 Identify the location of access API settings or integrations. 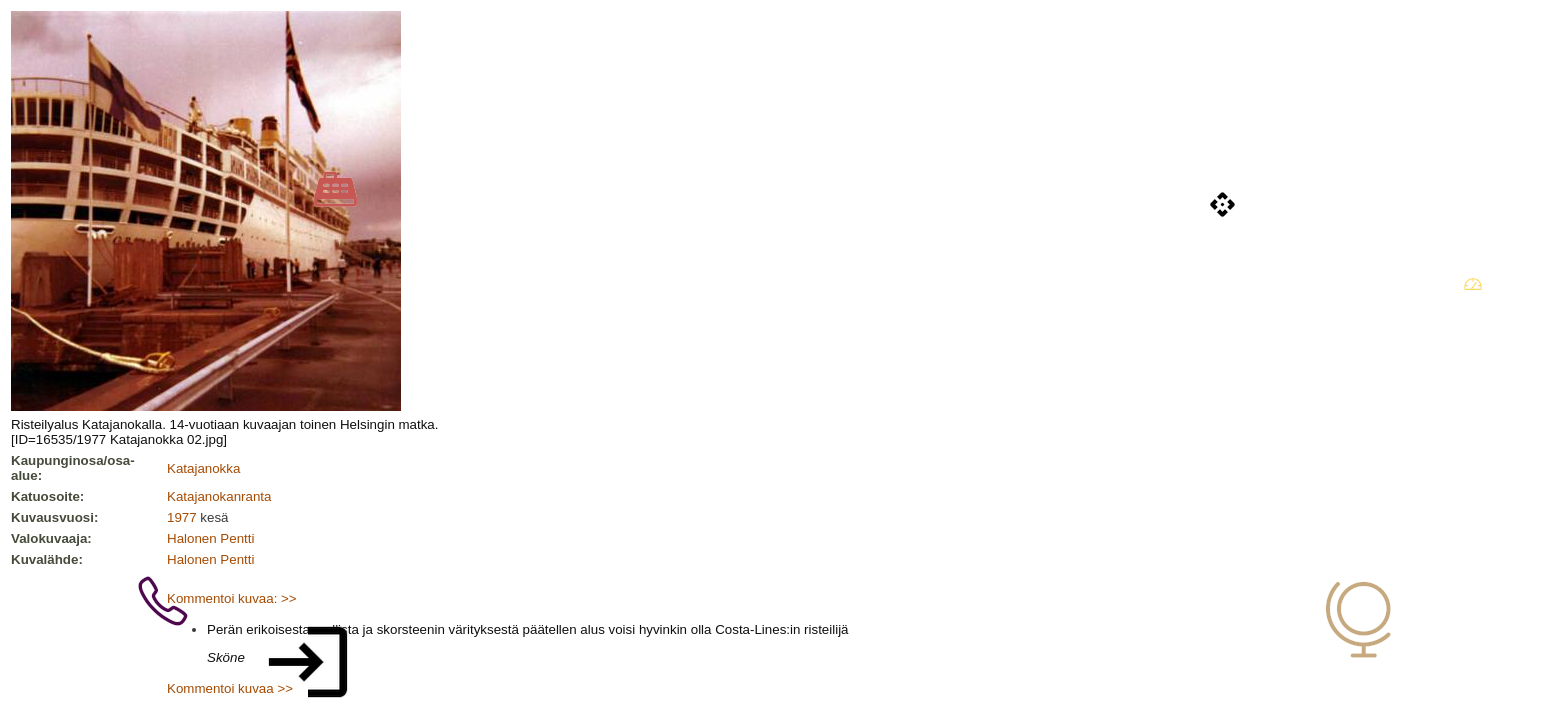
(1222, 204).